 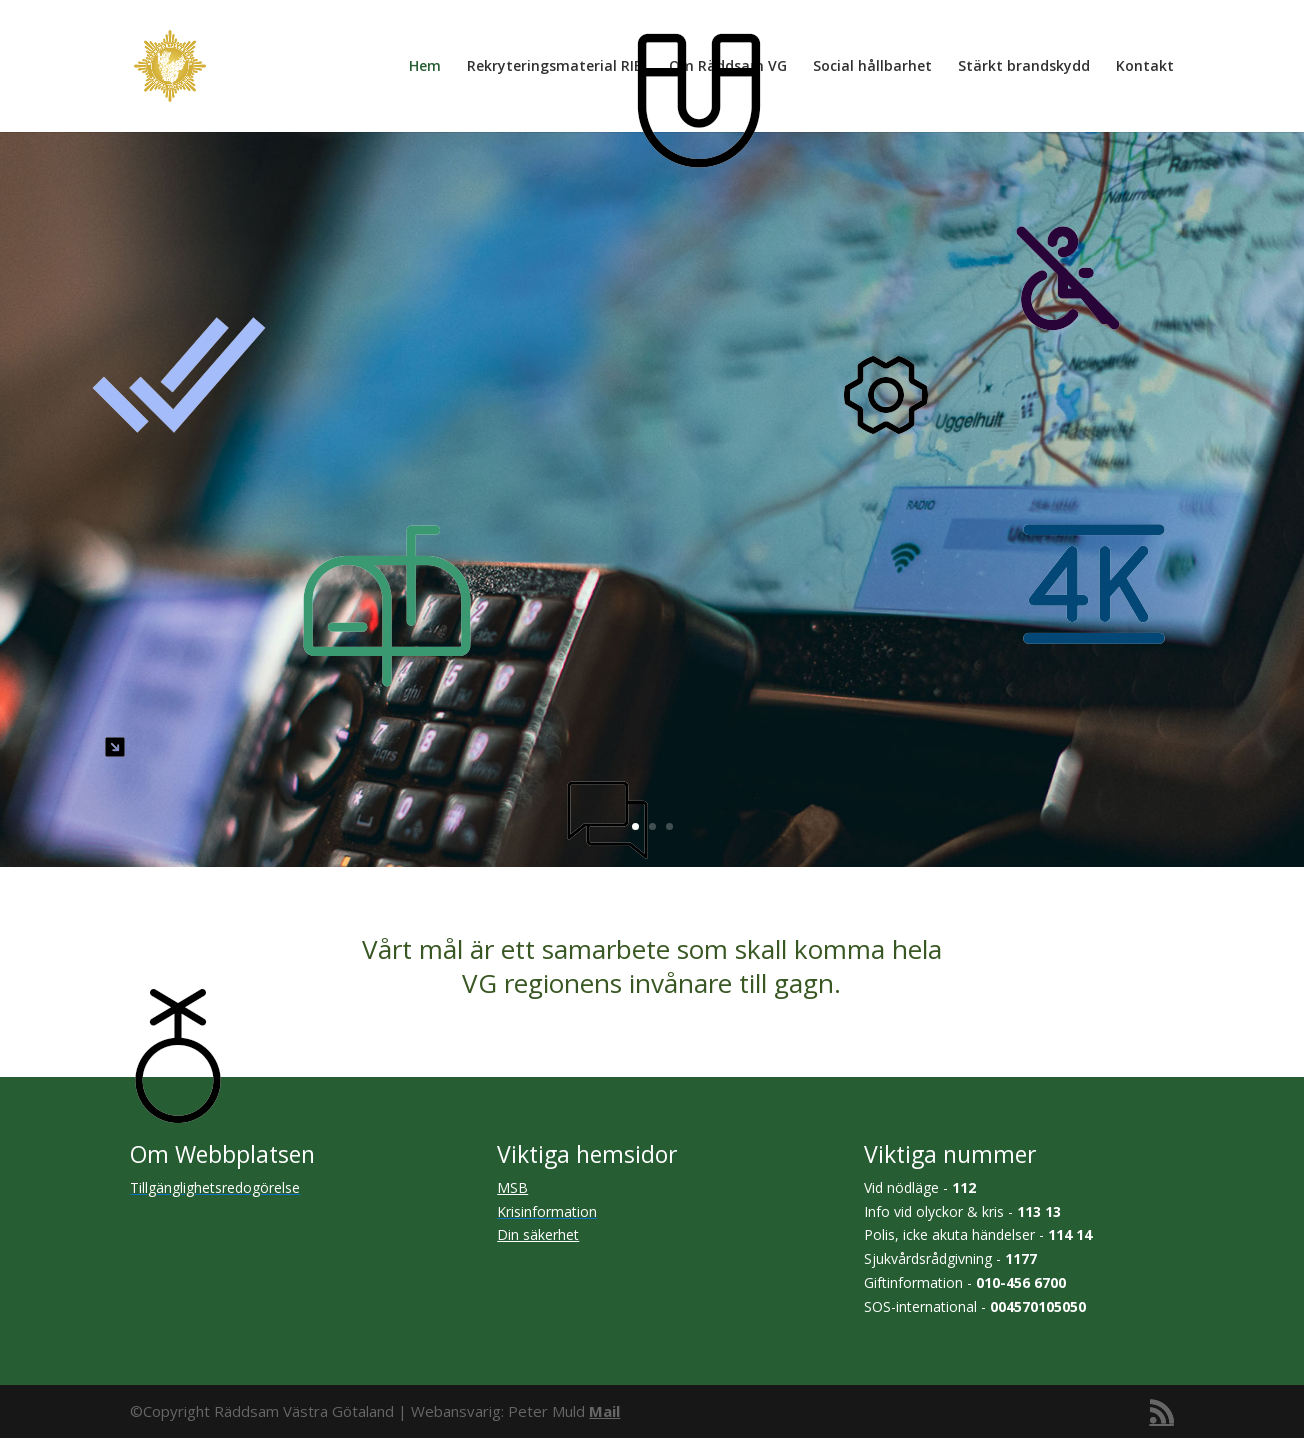 I want to click on activate magnetic snap or alignment tool, so click(x=699, y=95).